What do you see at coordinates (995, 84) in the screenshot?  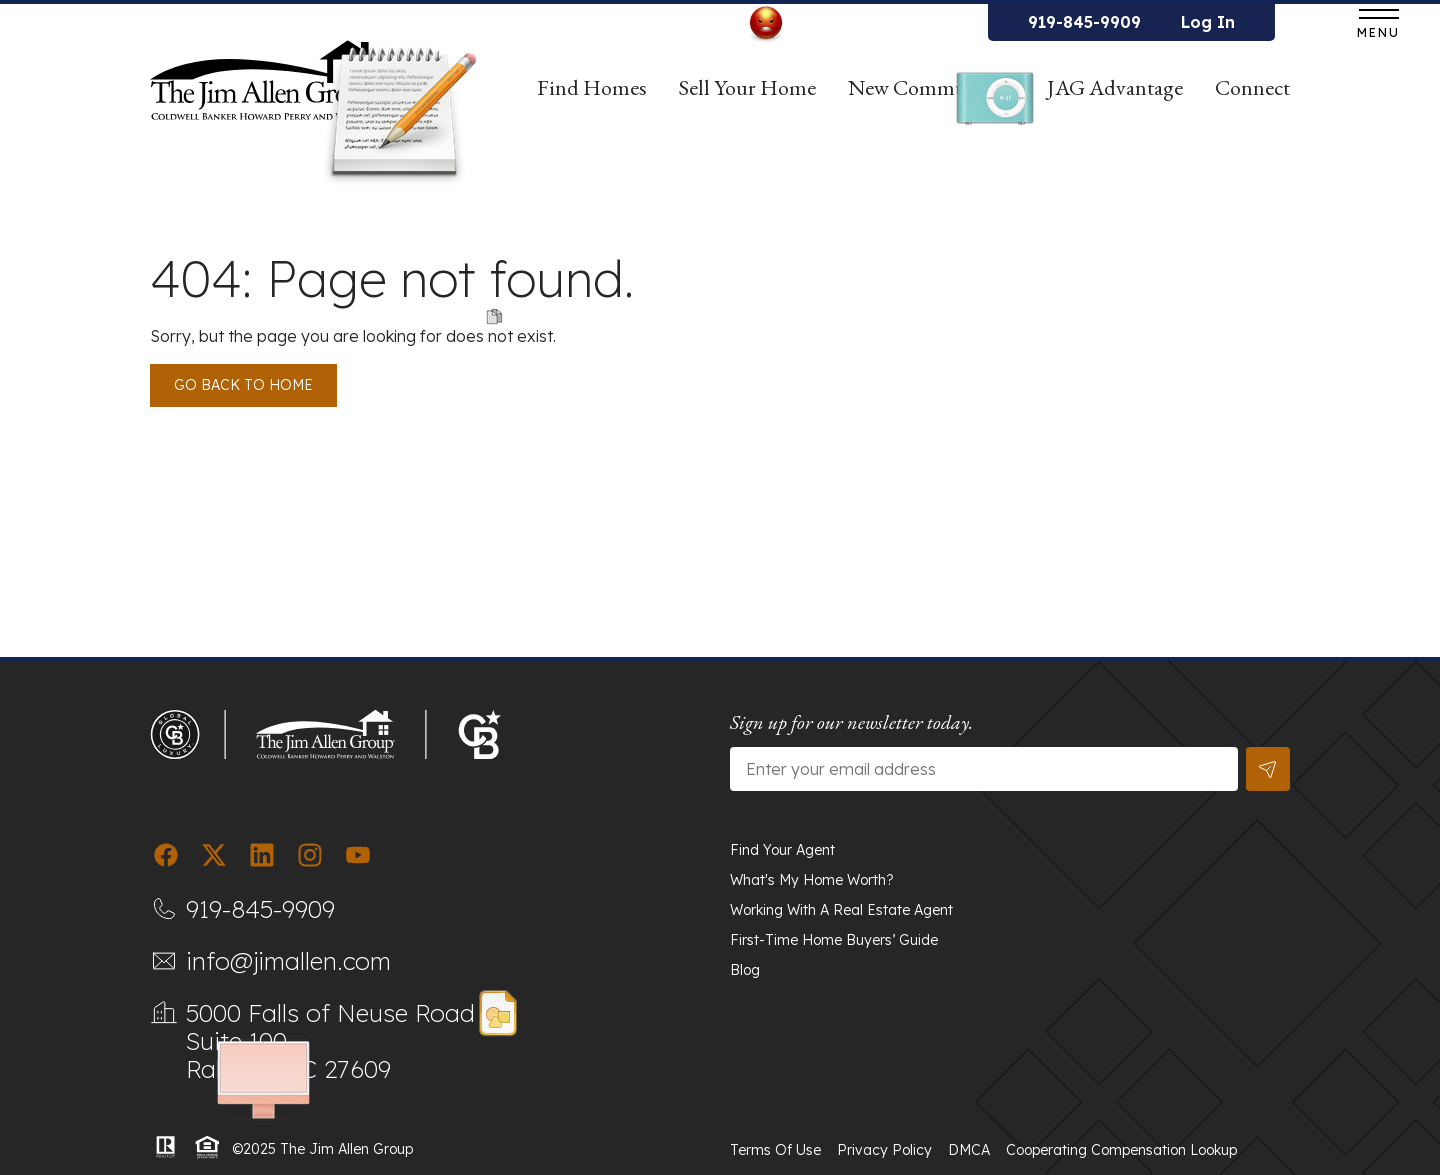 I see `iPod shuffle device connected` at bounding box center [995, 84].